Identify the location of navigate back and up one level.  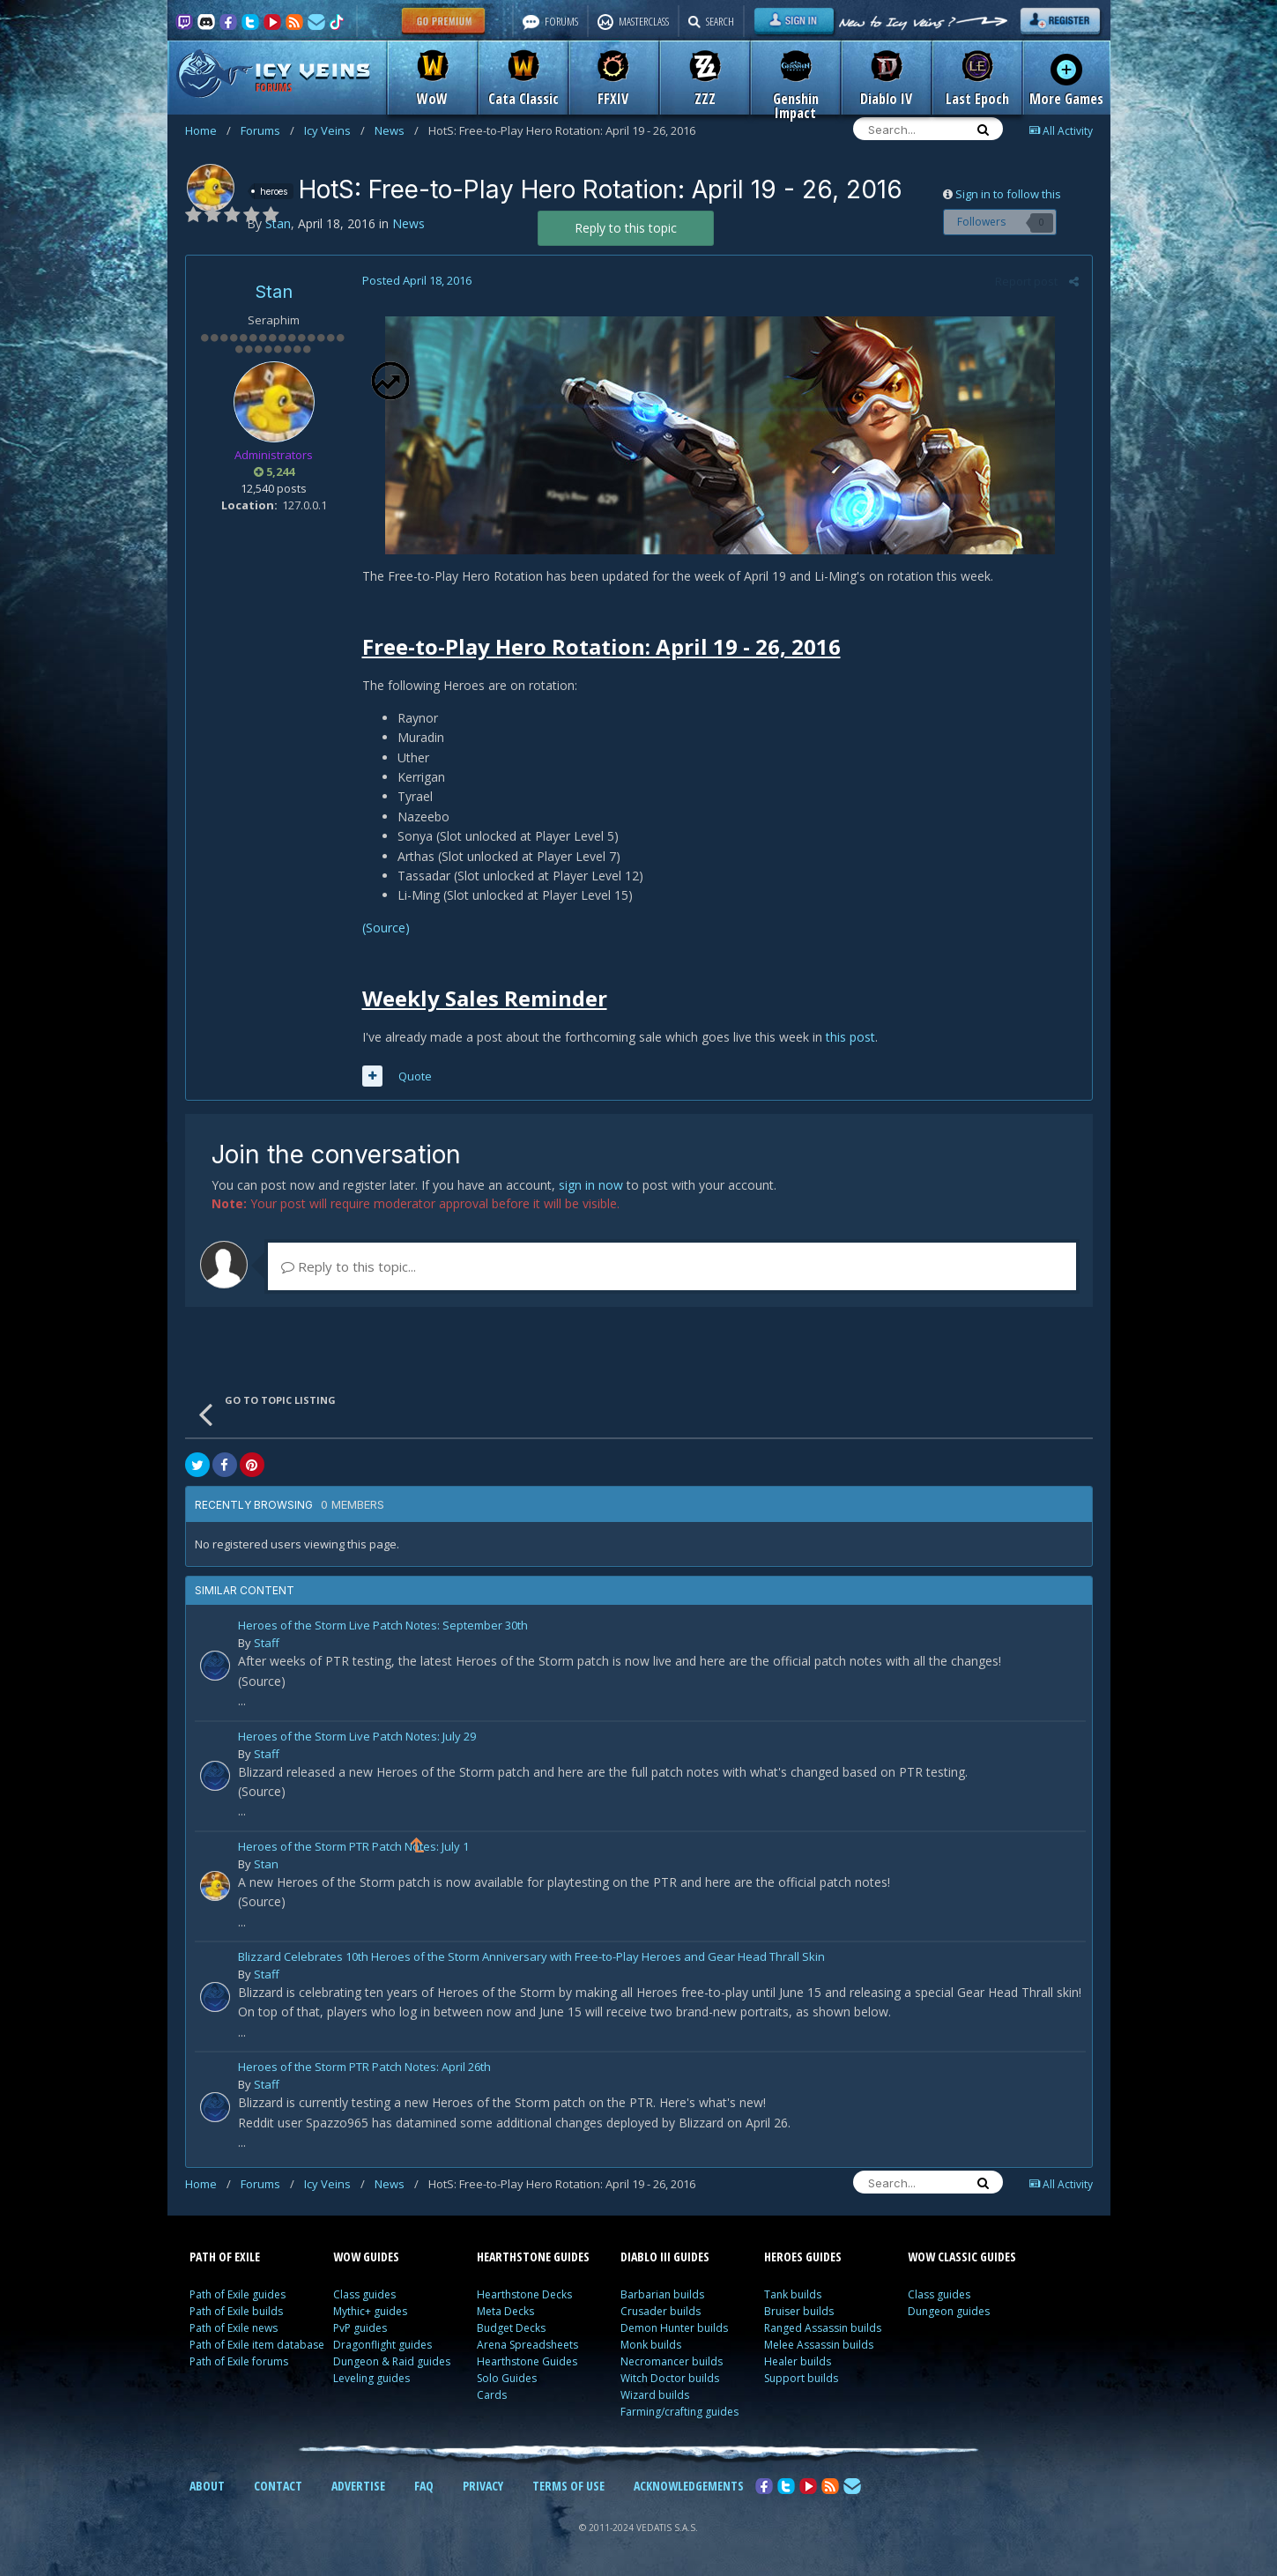
(417, 1845).